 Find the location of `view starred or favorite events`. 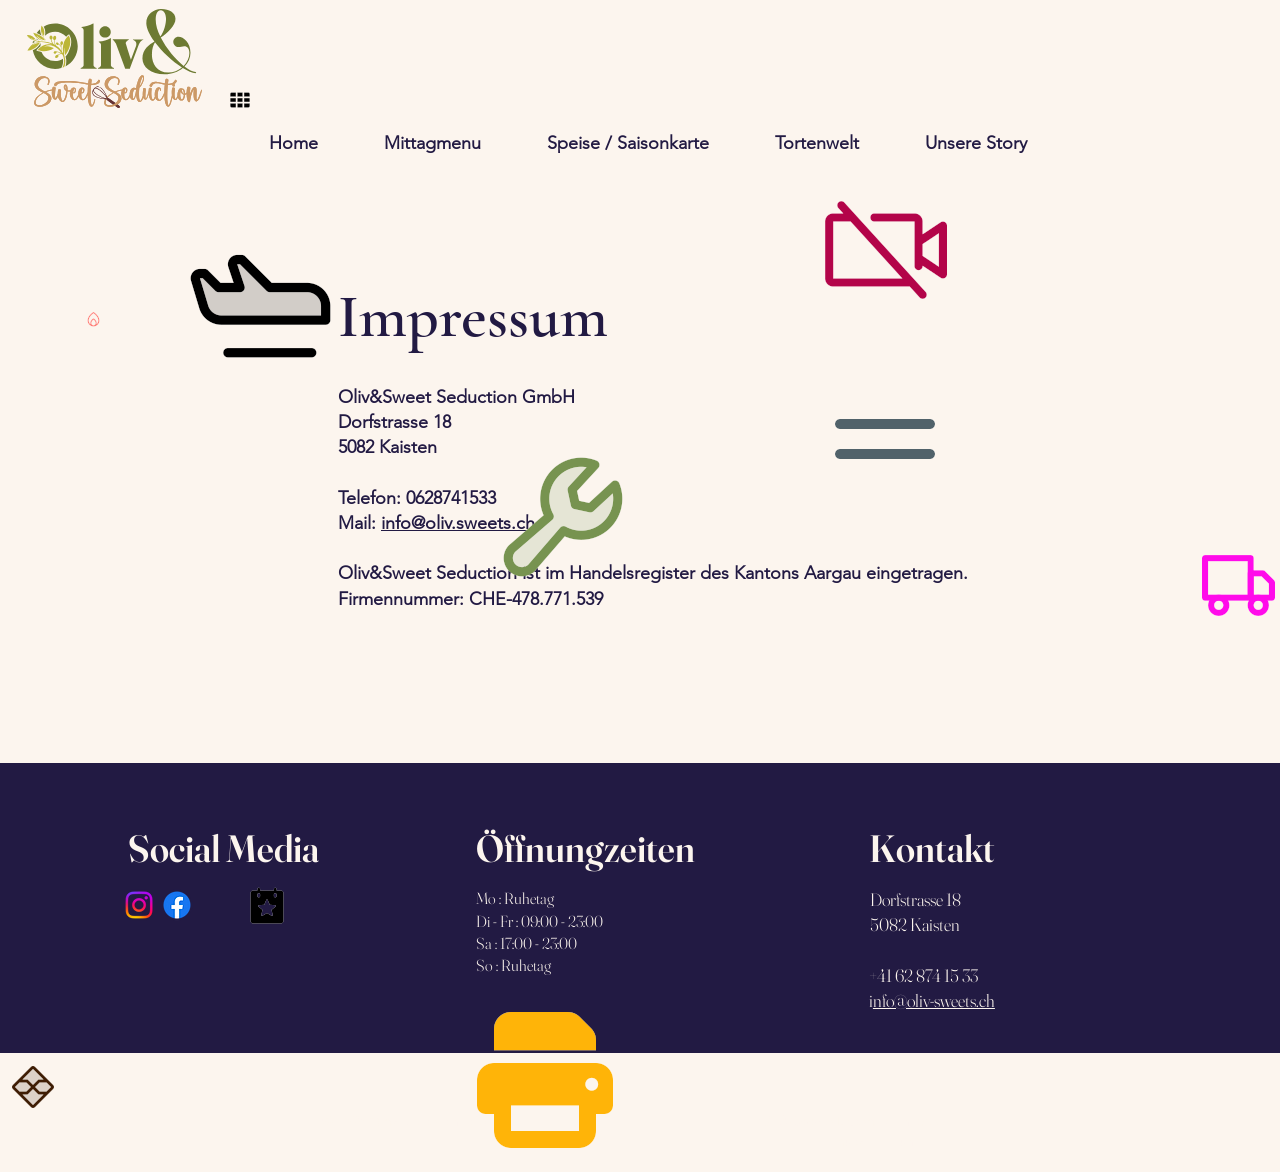

view starred or favorite events is located at coordinates (267, 907).